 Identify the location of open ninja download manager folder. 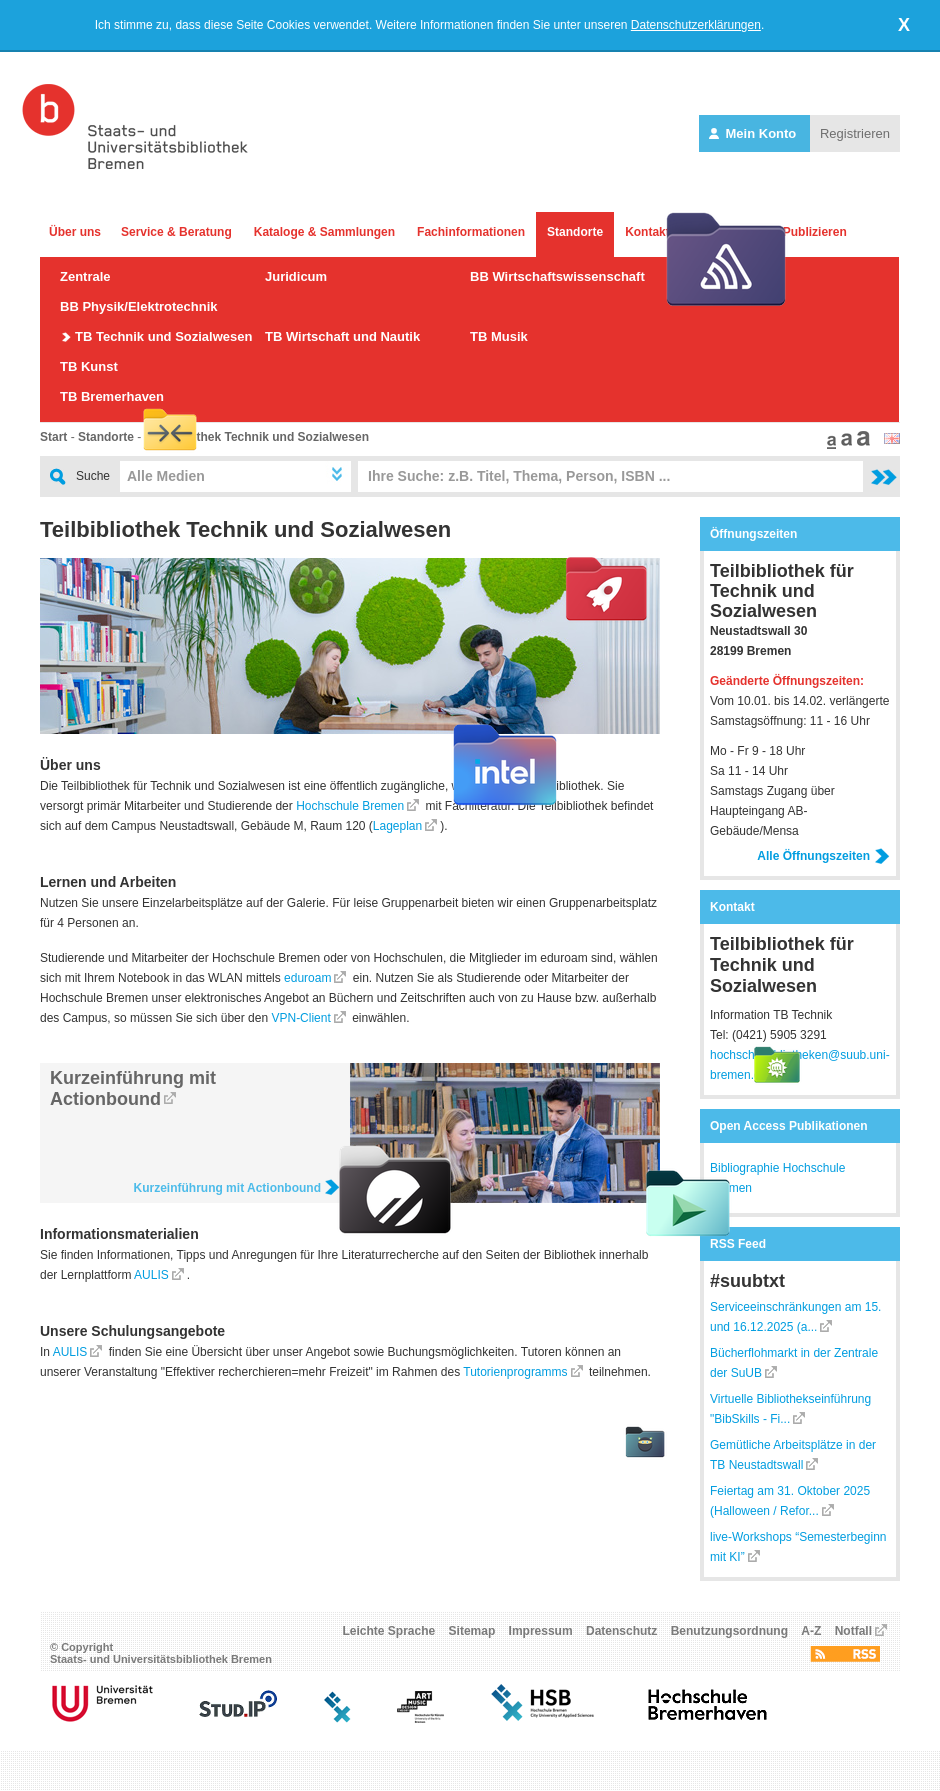
(645, 1443).